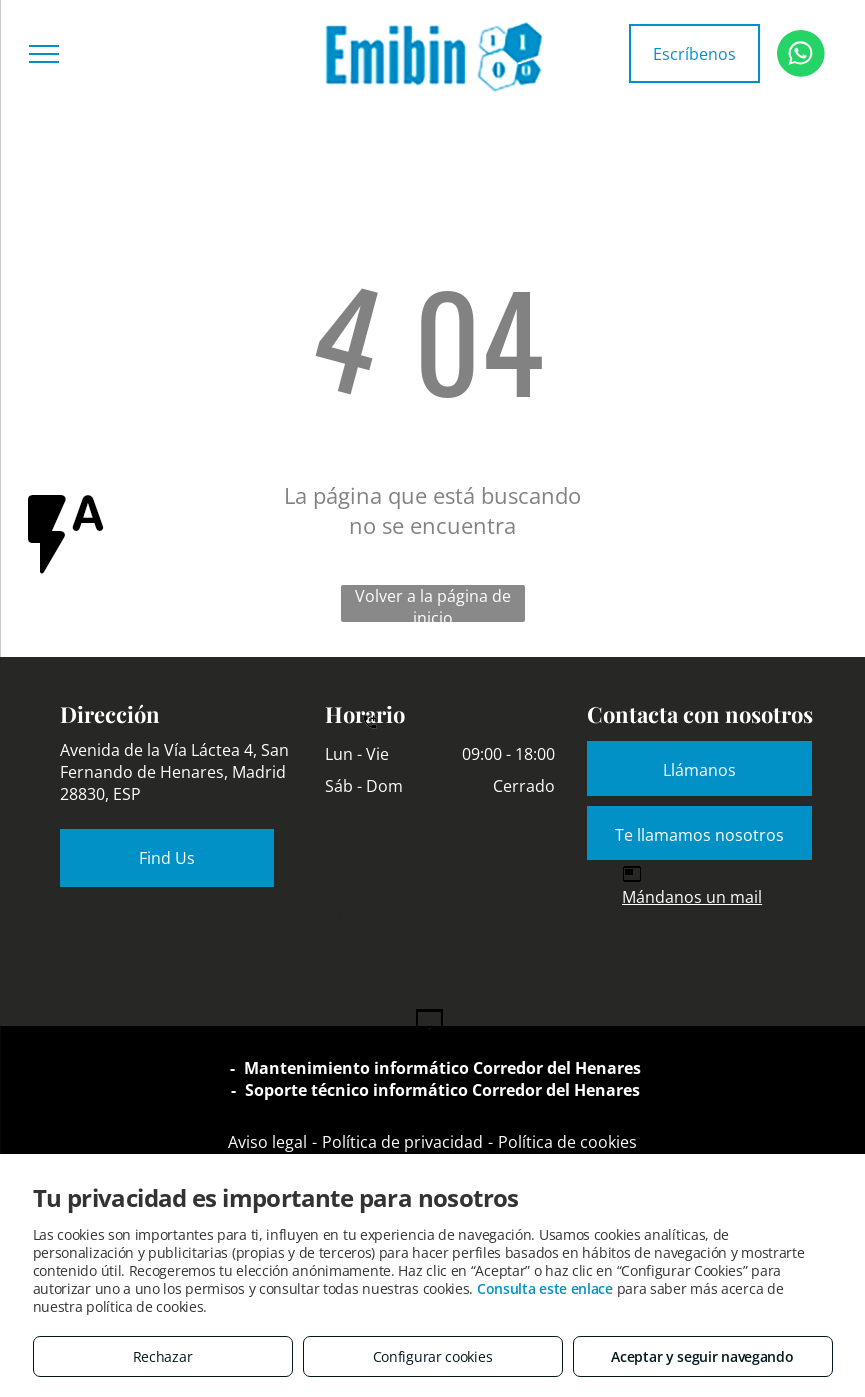  Describe the element at coordinates (370, 722) in the screenshot. I see `add a new contact to your phone` at that location.